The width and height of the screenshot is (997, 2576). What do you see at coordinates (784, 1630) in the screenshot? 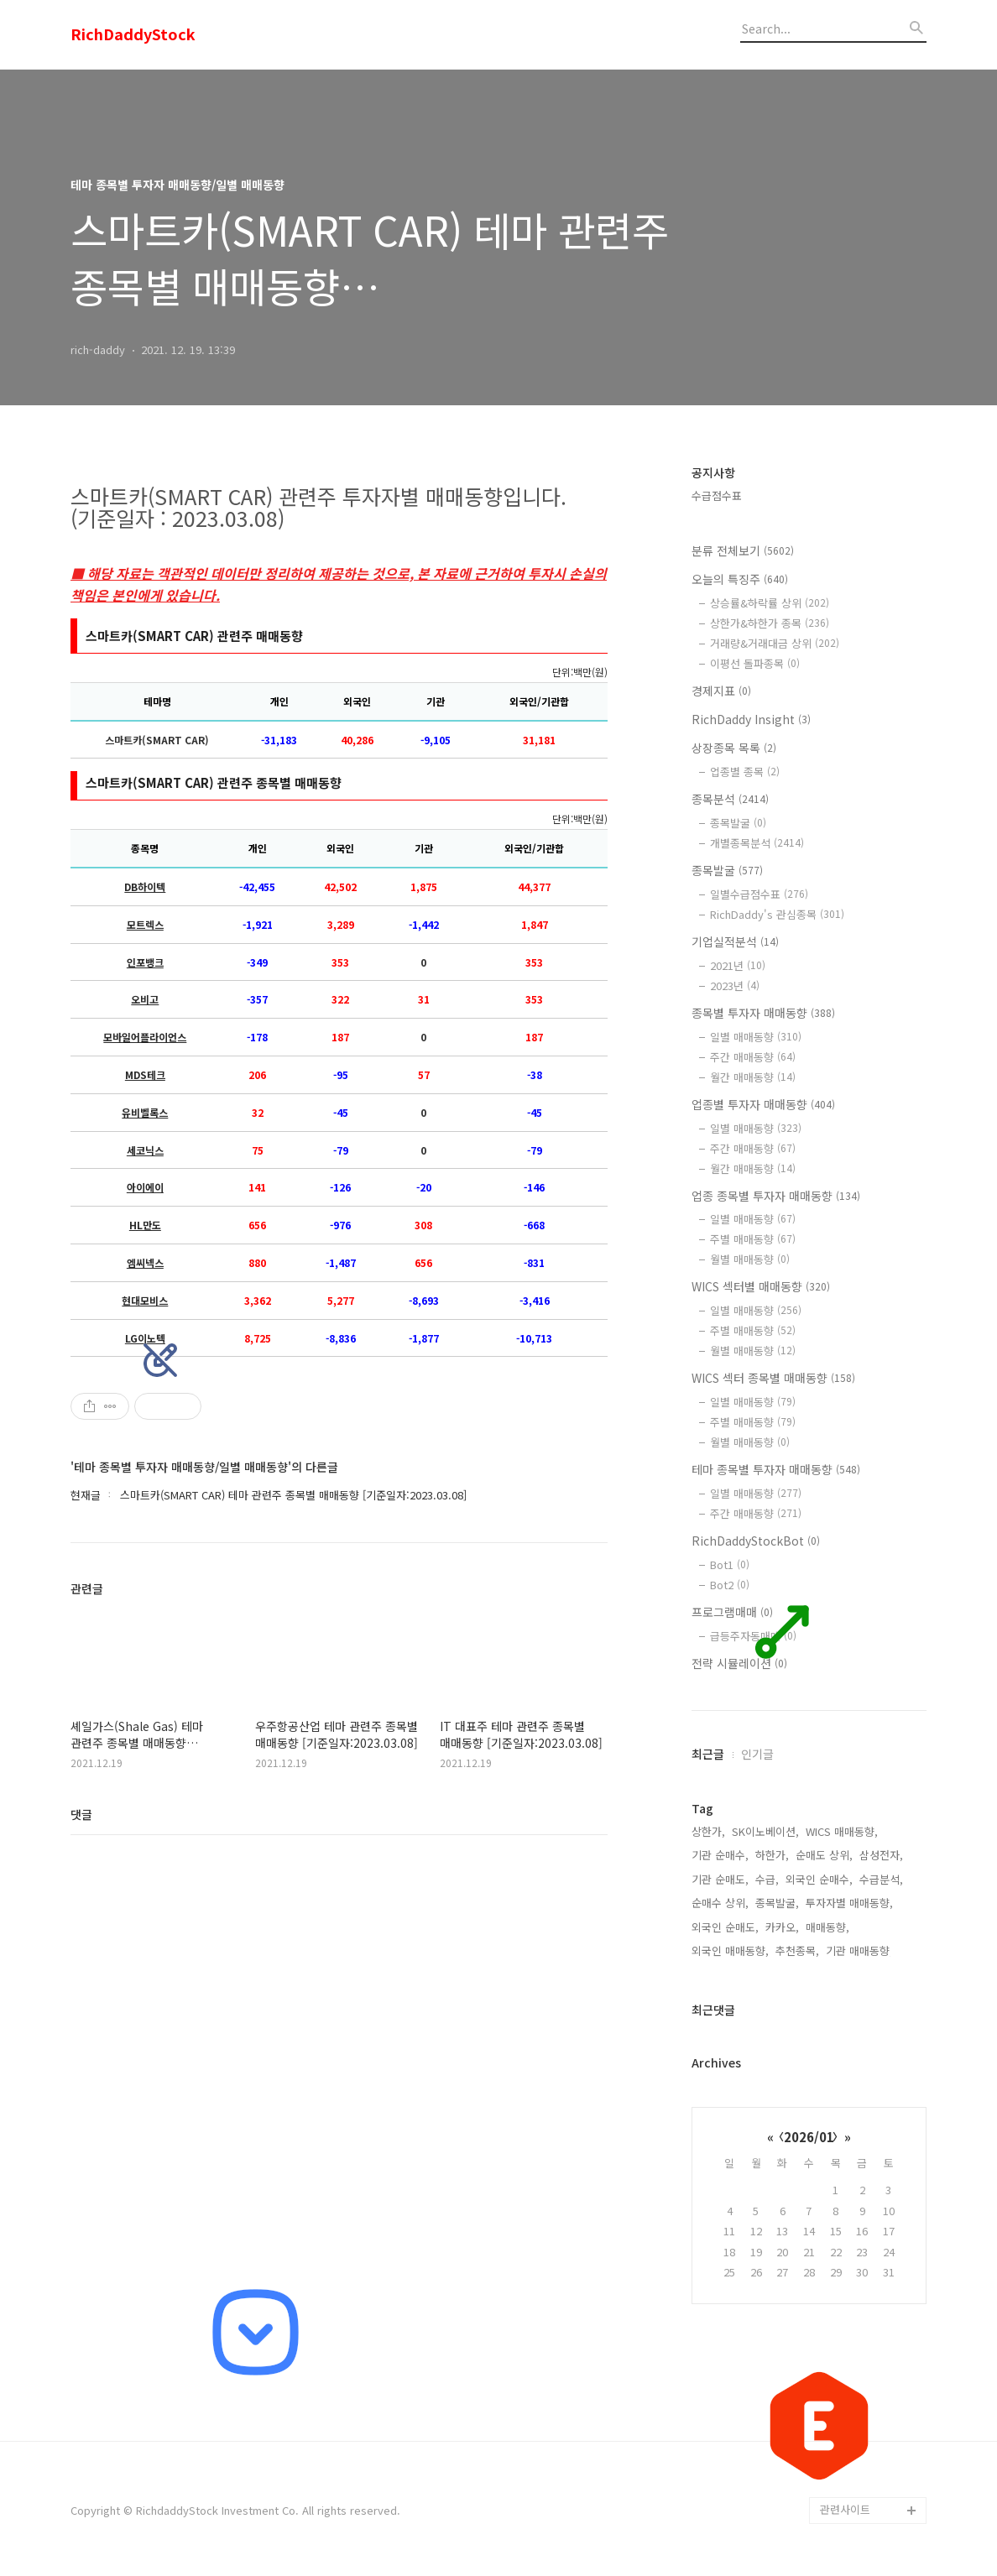
I see `open link in new tab or window` at bounding box center [784, 1630].